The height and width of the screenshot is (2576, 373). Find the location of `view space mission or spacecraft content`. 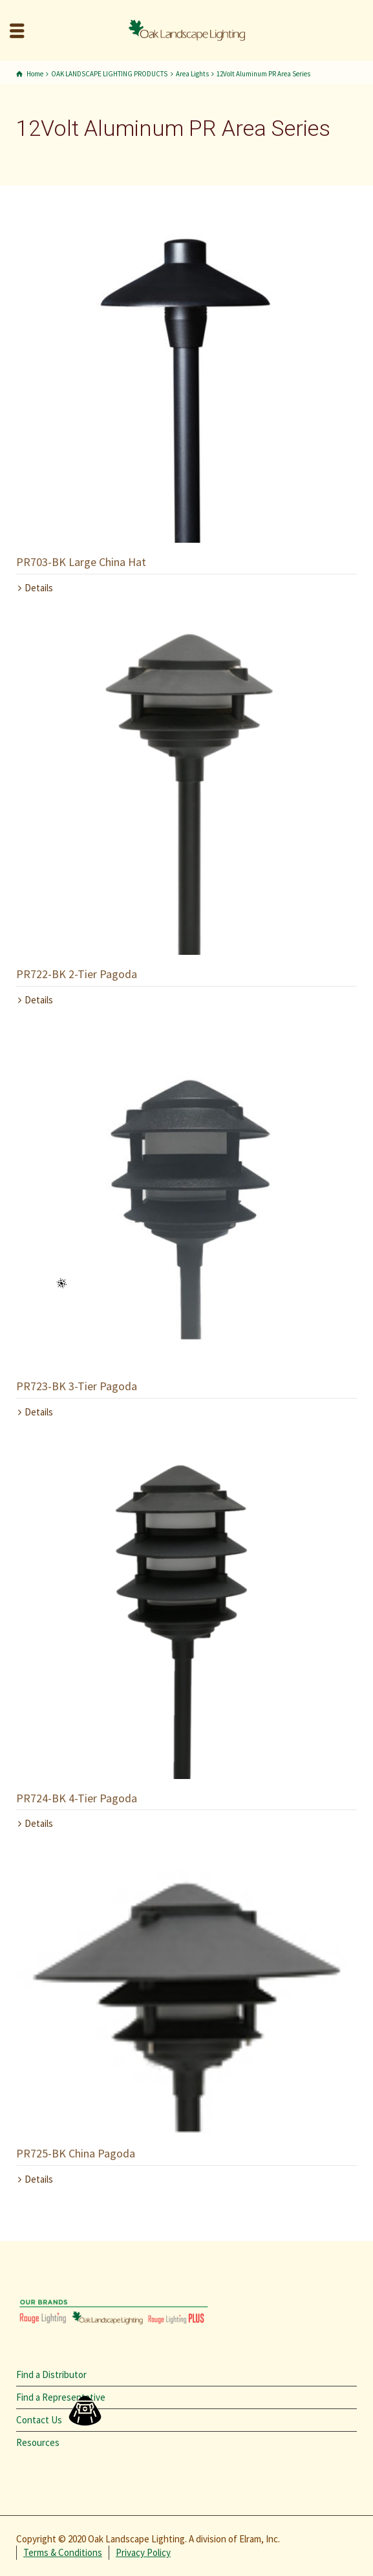

view space mission or spacecraft content is located at coordinates (85, 2410).